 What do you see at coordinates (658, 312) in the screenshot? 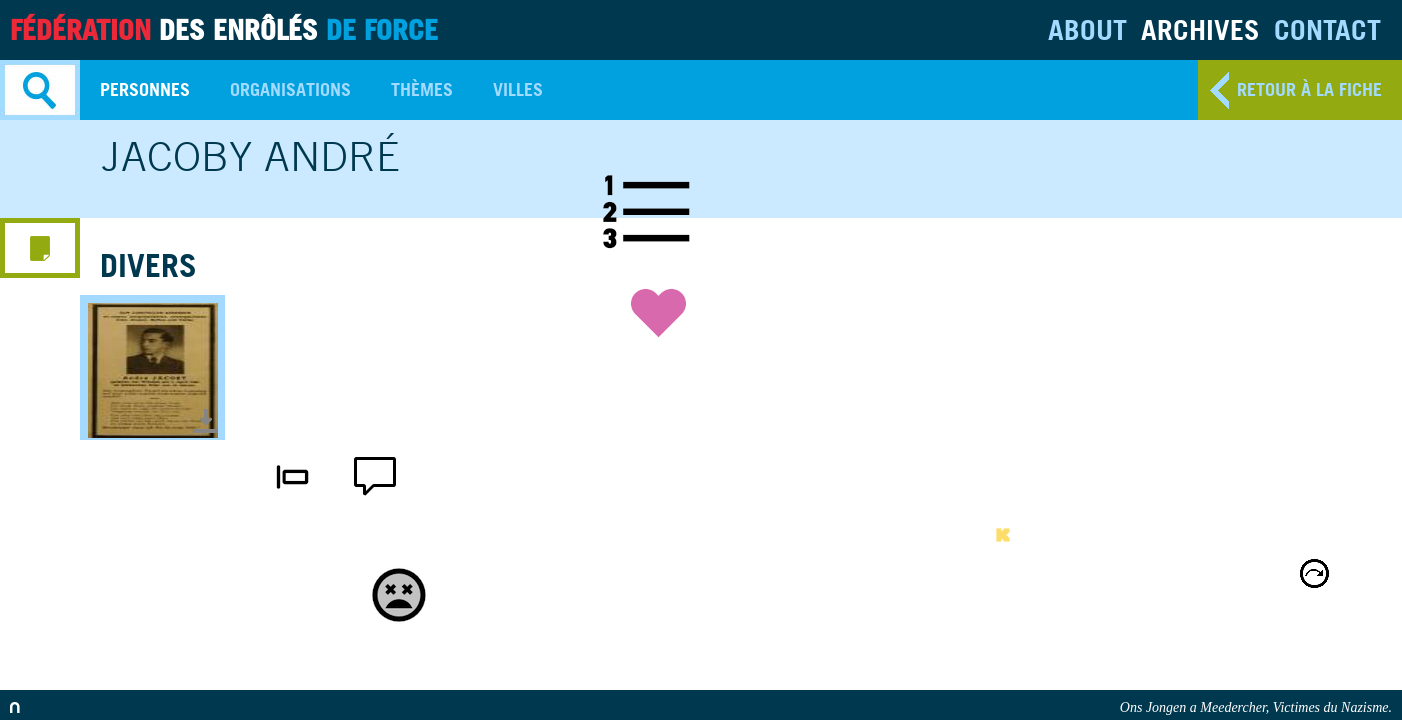
I see `indicates a favorited or liked item` at bounding box center [658, 312].